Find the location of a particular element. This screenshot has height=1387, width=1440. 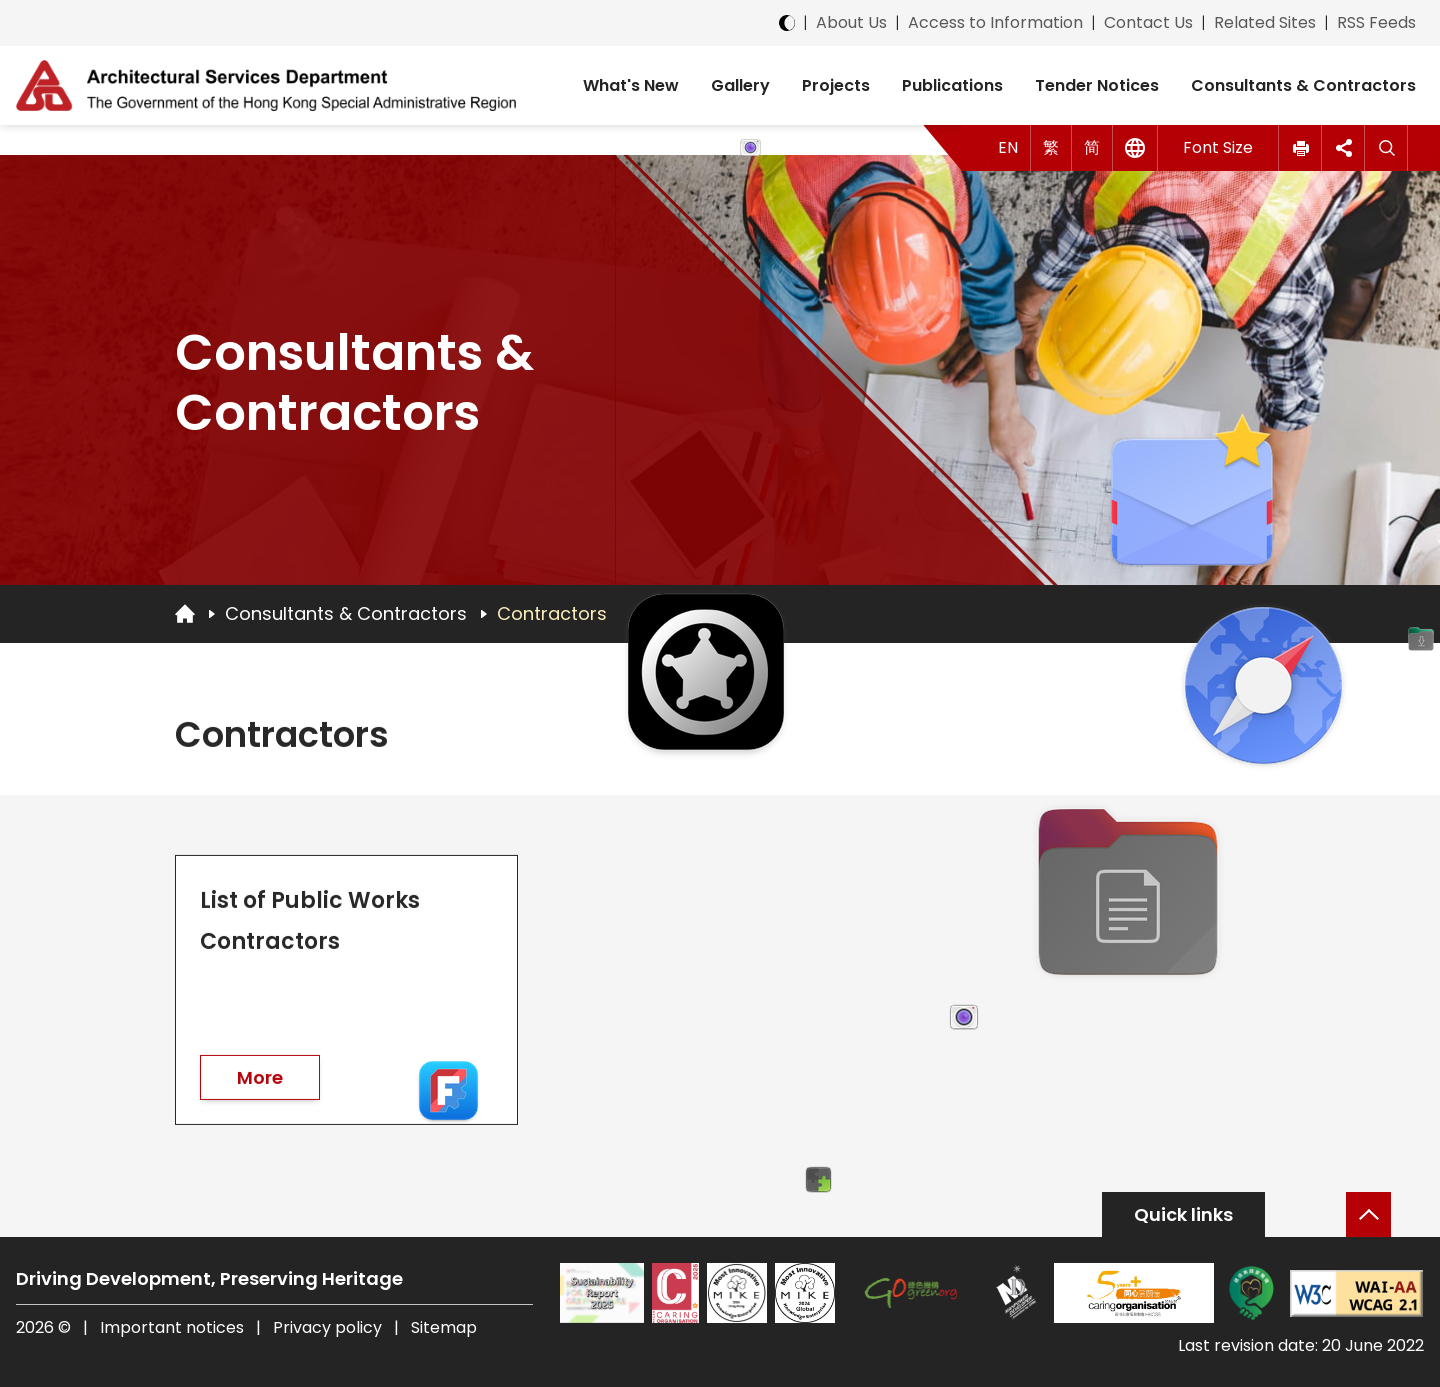

open your documents folder is located at coordinates (1128, 892).